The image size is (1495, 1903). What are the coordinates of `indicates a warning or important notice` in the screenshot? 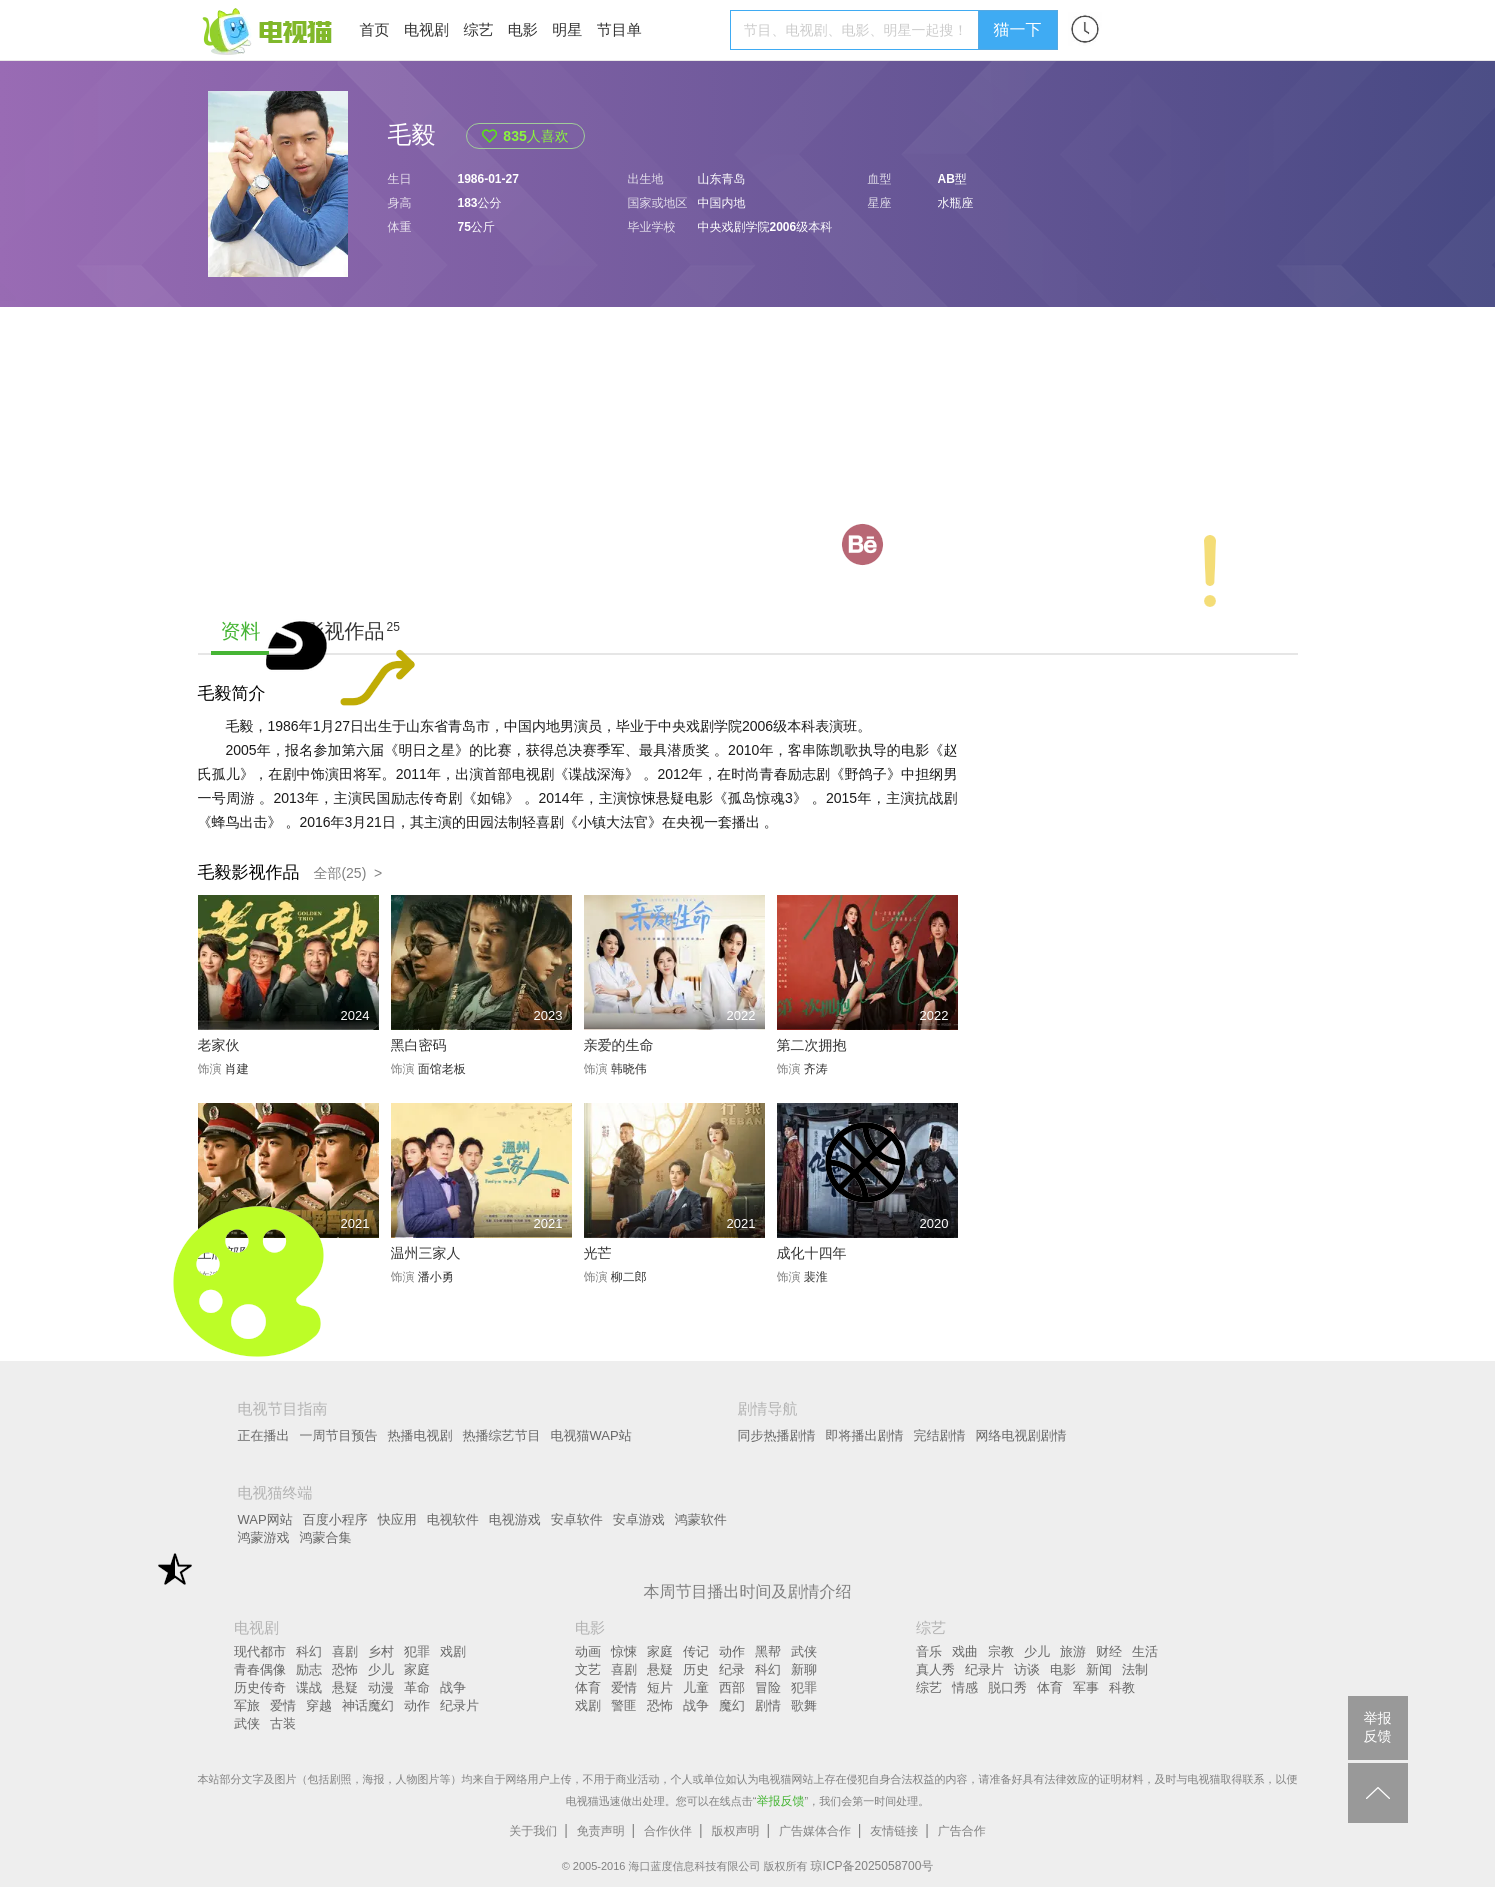 It's located at (1210, 571).